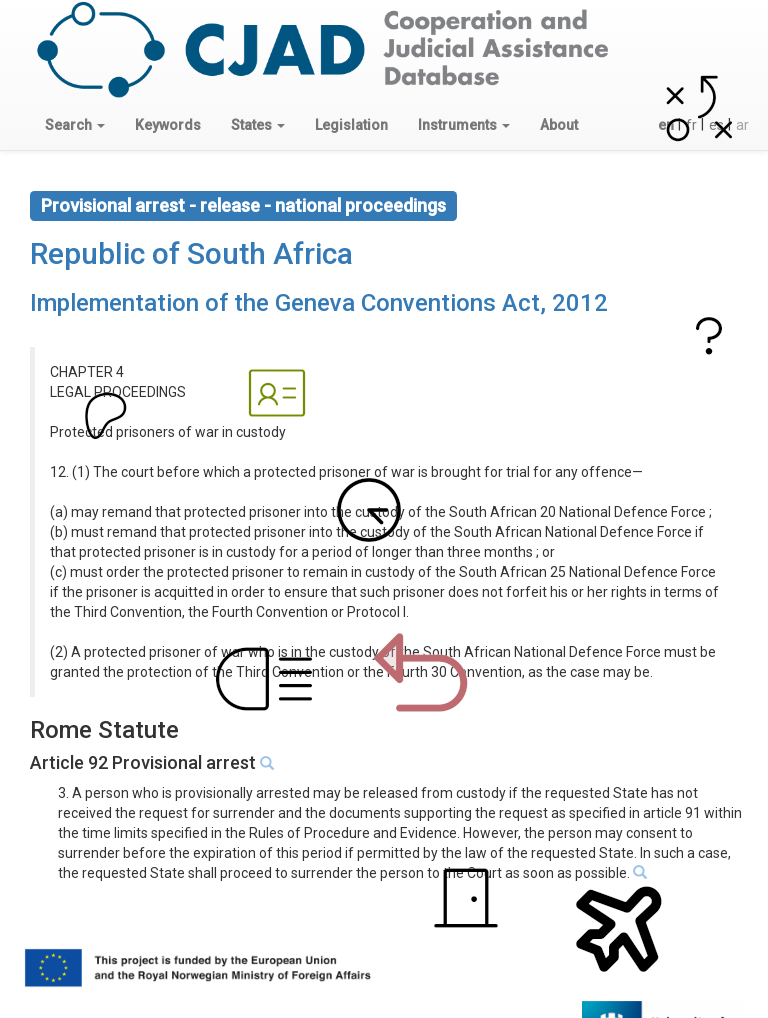 The image size is (768, 1018). What do you see at coordinates (277, 393) in the screenshot?
I see `view profile or account information` at bounding box center [277, 393].